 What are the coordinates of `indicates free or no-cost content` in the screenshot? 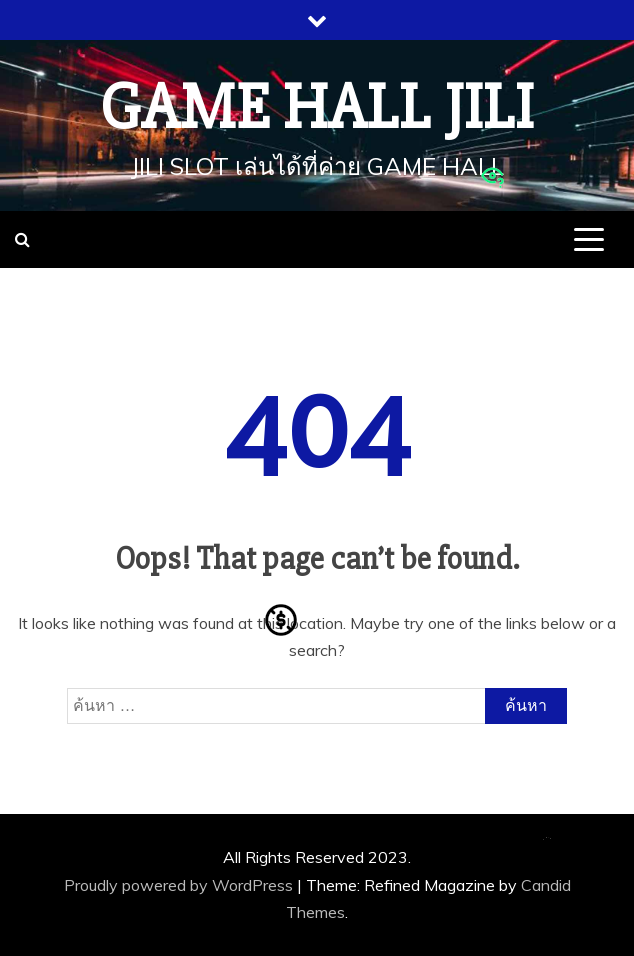 It's located at (281, 620).